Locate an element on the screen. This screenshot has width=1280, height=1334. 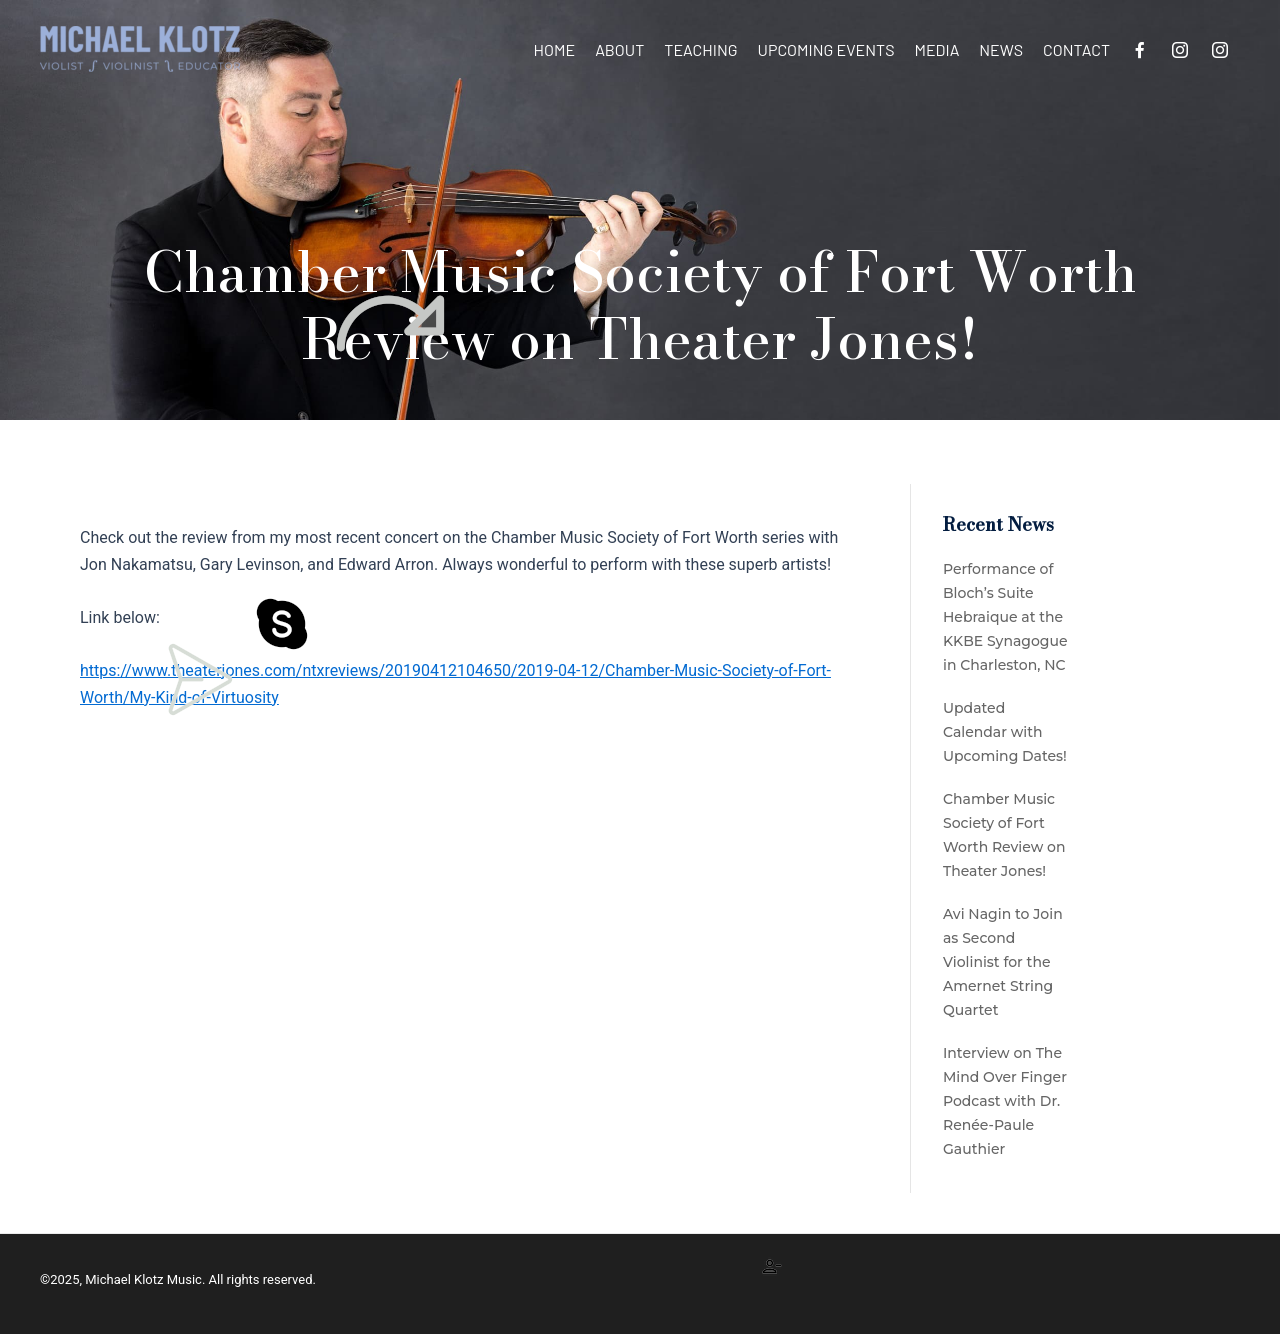
redo an action is located at coordinates (388, 319).